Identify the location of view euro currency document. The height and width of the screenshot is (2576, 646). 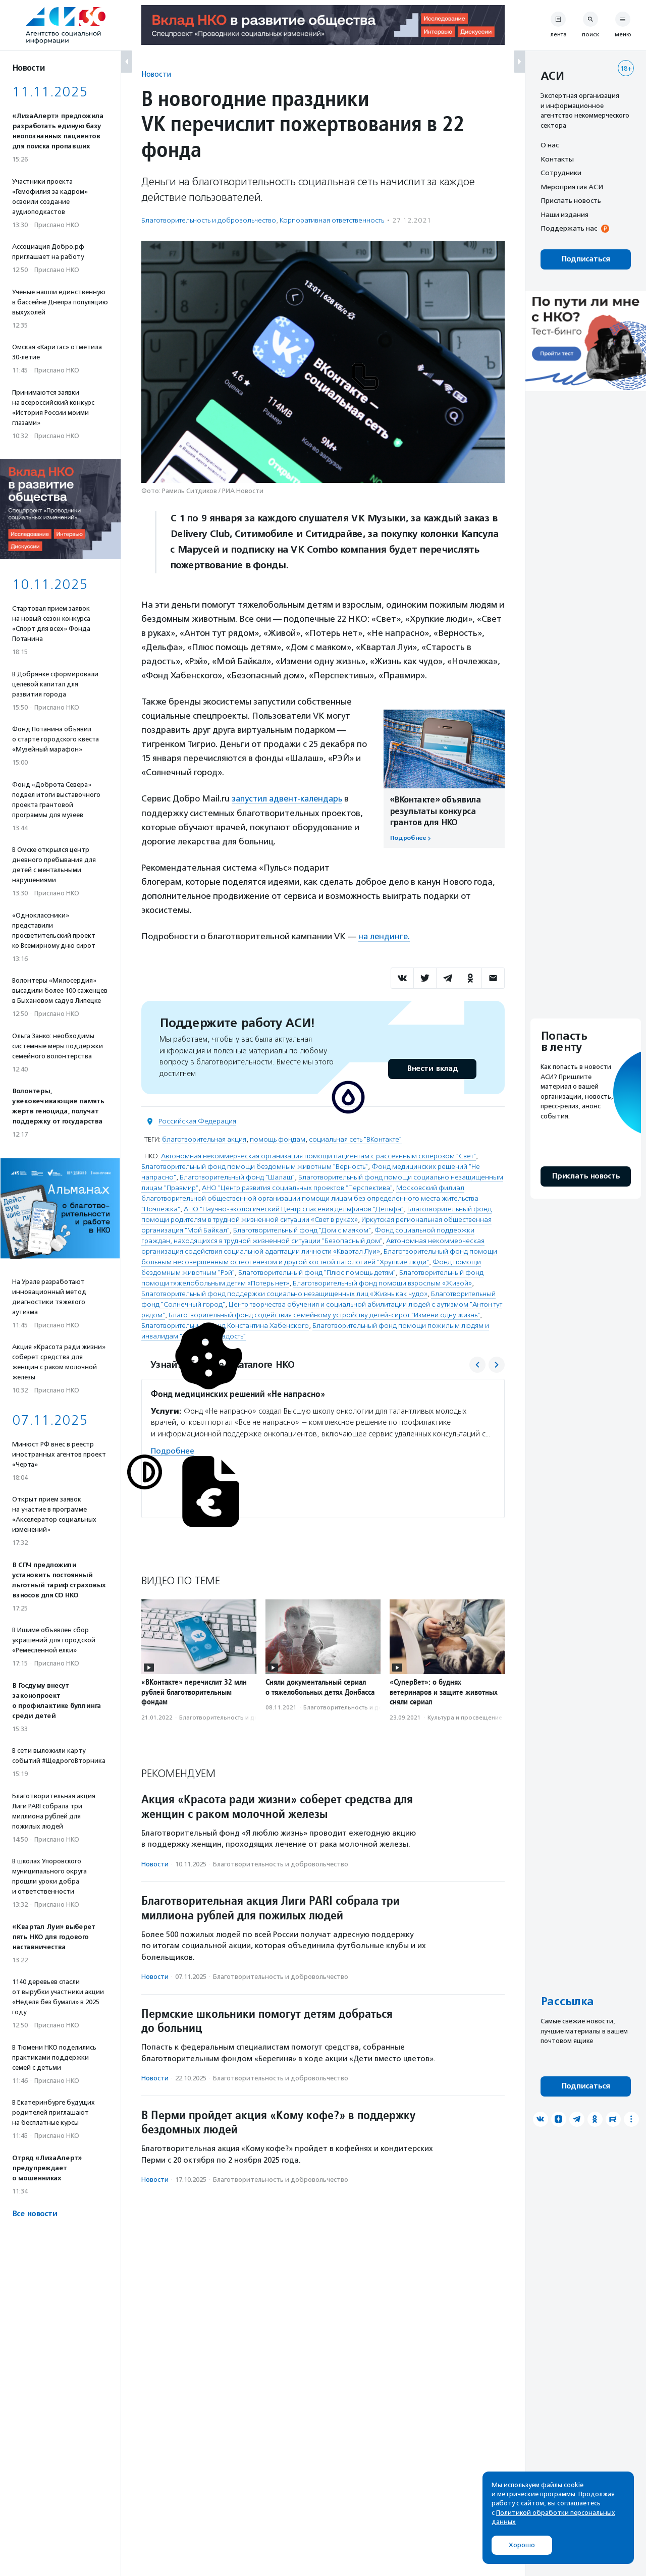
(210, 1491).